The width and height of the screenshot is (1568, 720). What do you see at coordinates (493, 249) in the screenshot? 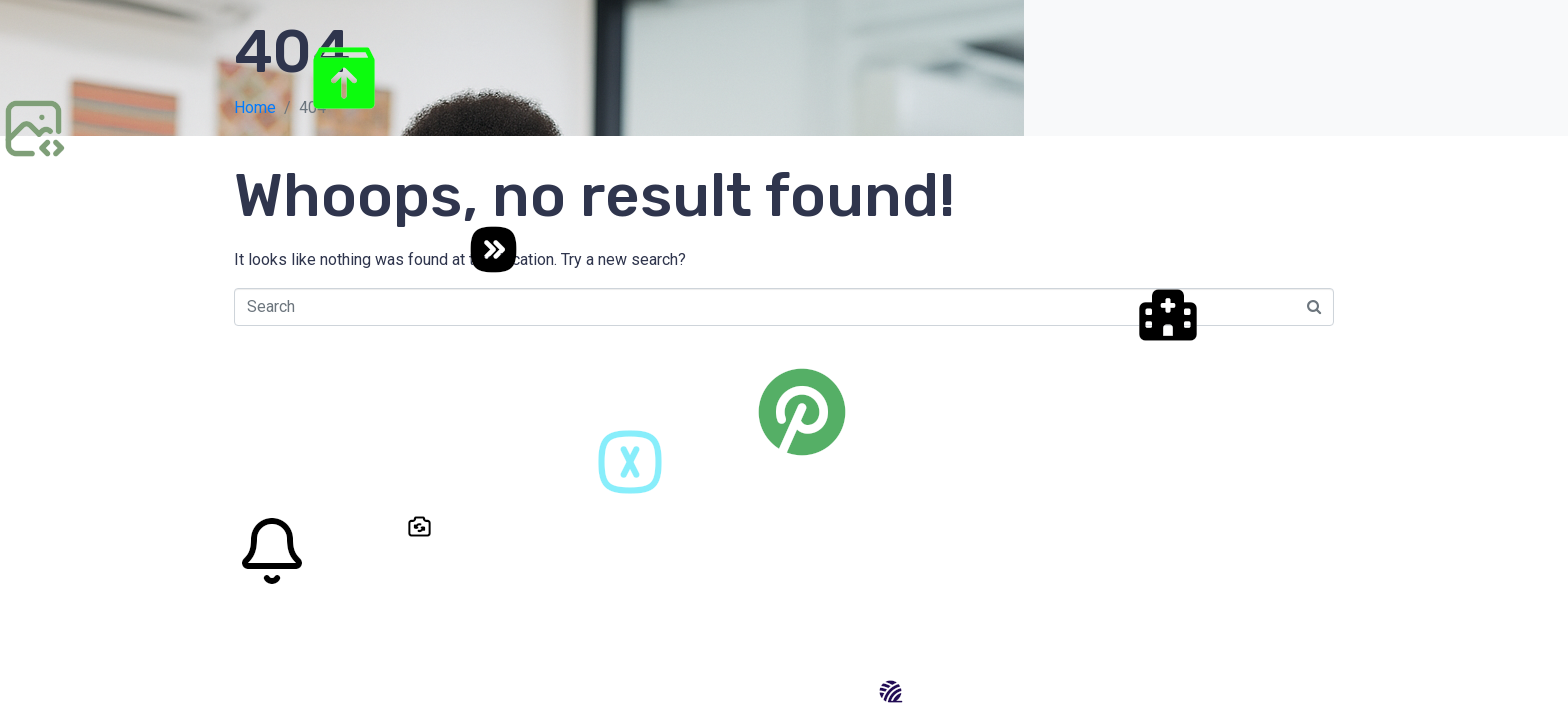
I see `skip forward or advance to next item` at bounding box center [493, 249].